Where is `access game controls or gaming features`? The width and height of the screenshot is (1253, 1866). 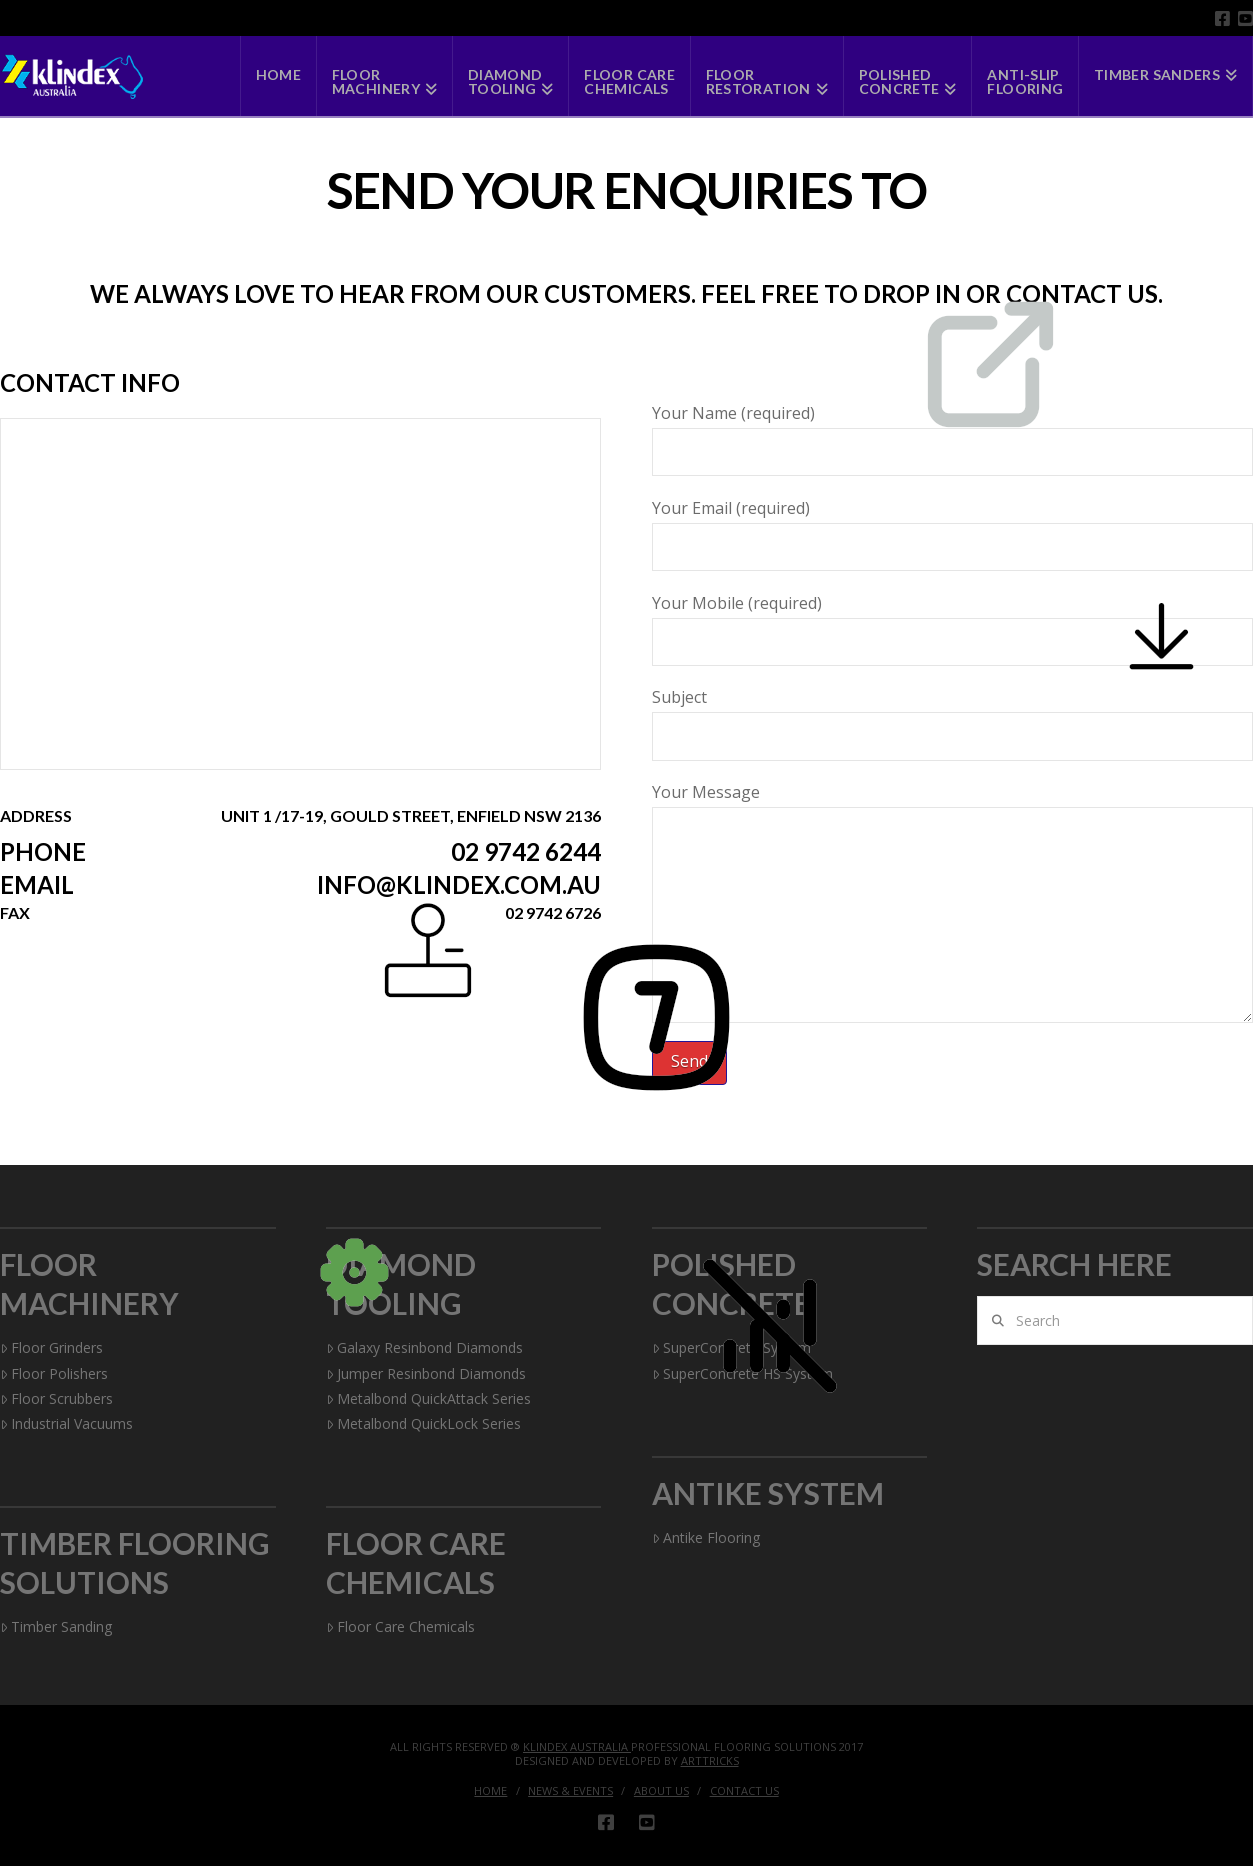
access game controls or gaming features is located at coordinates (428, 954).